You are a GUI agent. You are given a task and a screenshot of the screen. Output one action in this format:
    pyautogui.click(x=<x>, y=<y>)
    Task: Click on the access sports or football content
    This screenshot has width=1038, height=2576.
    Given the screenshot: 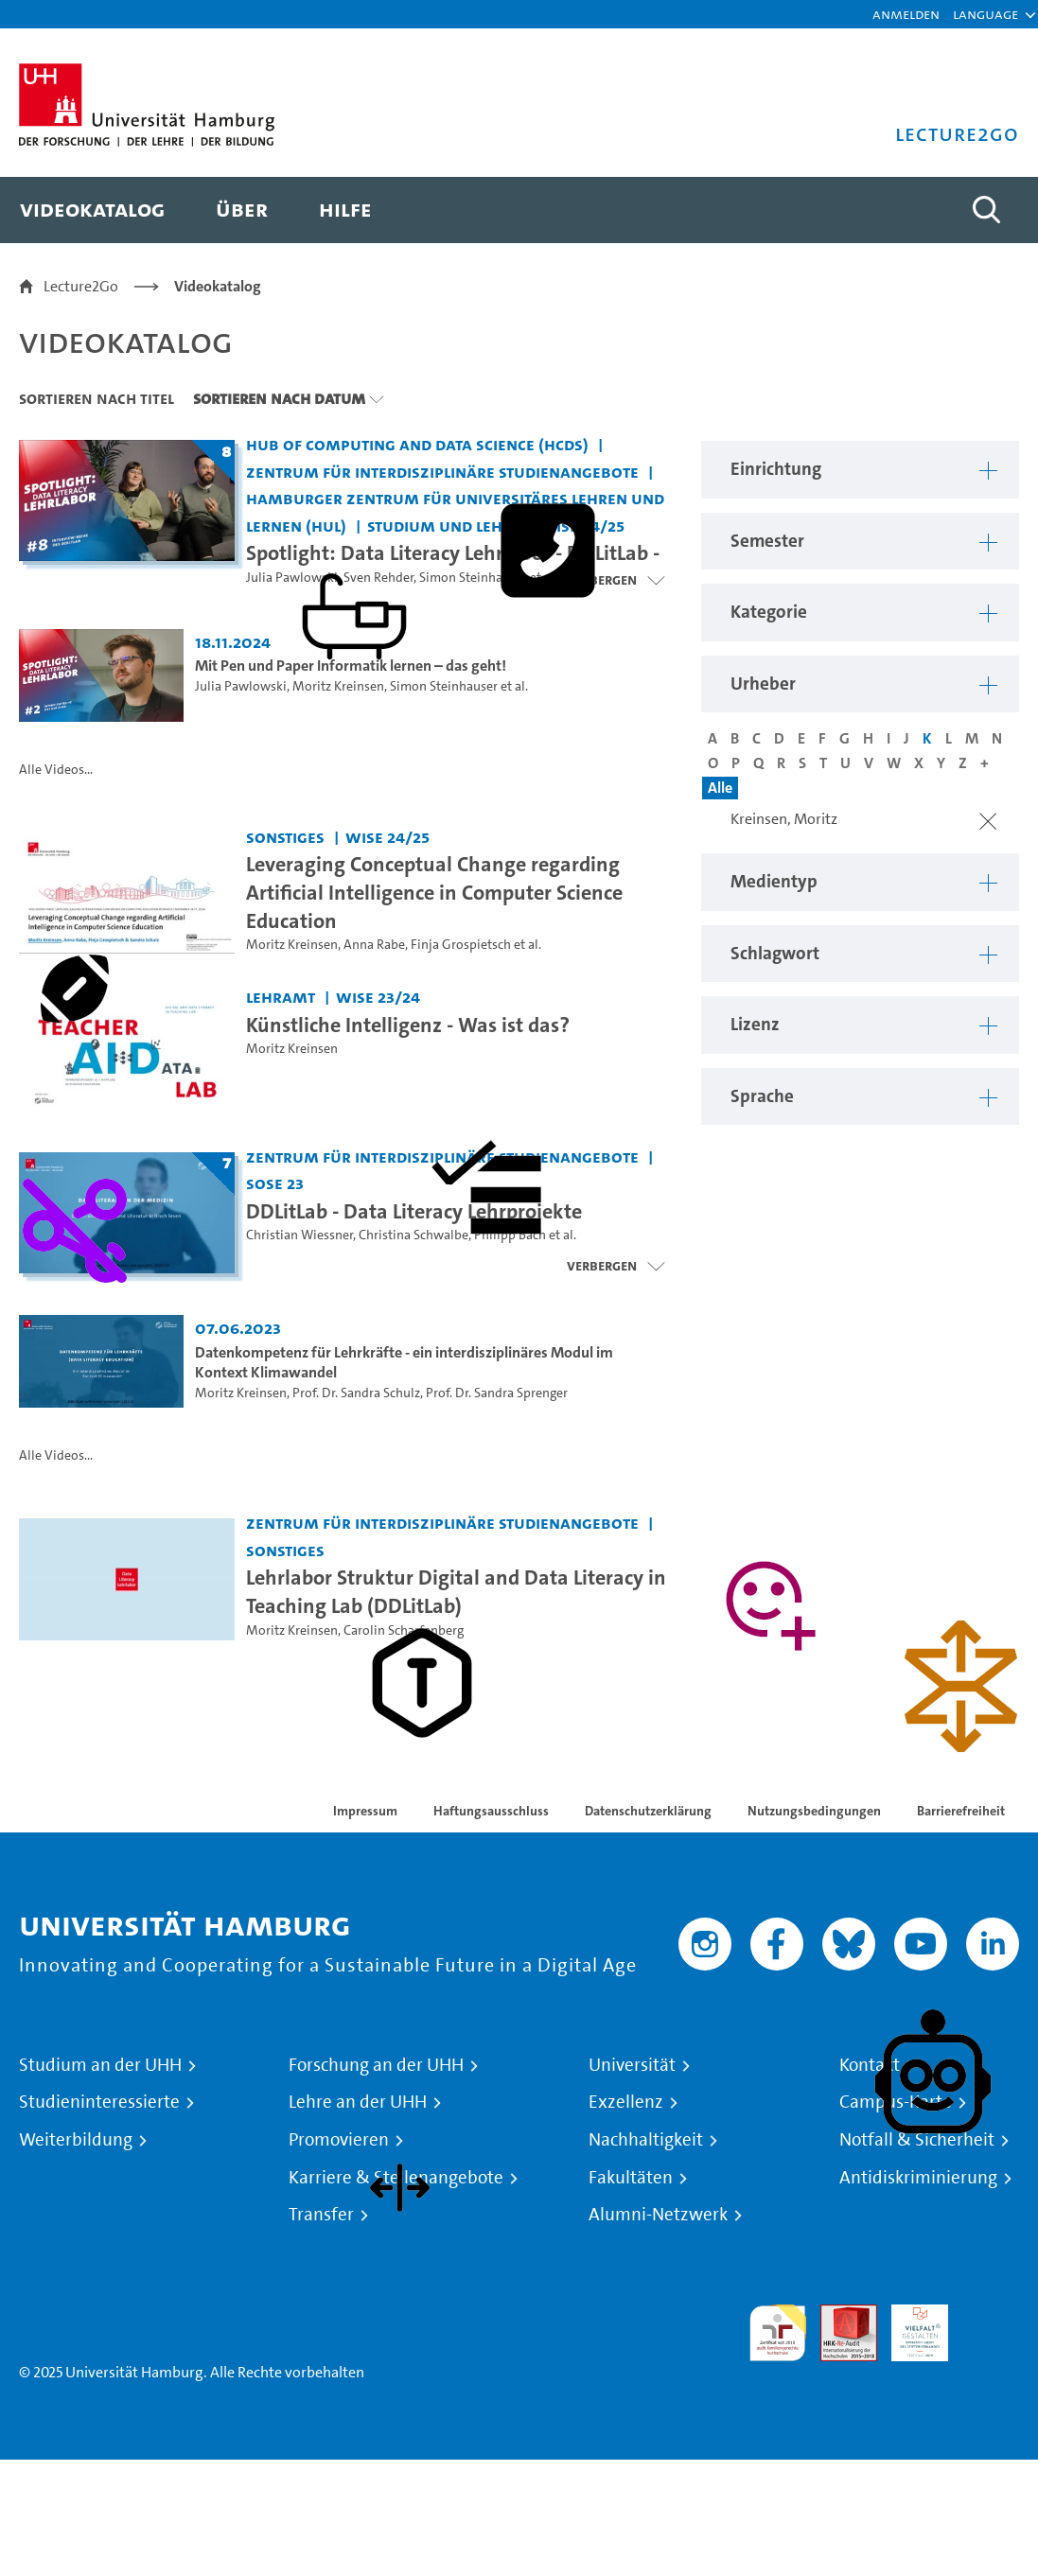 What is the action you would take?
    pyautogui.click(x=75, y=989)
    